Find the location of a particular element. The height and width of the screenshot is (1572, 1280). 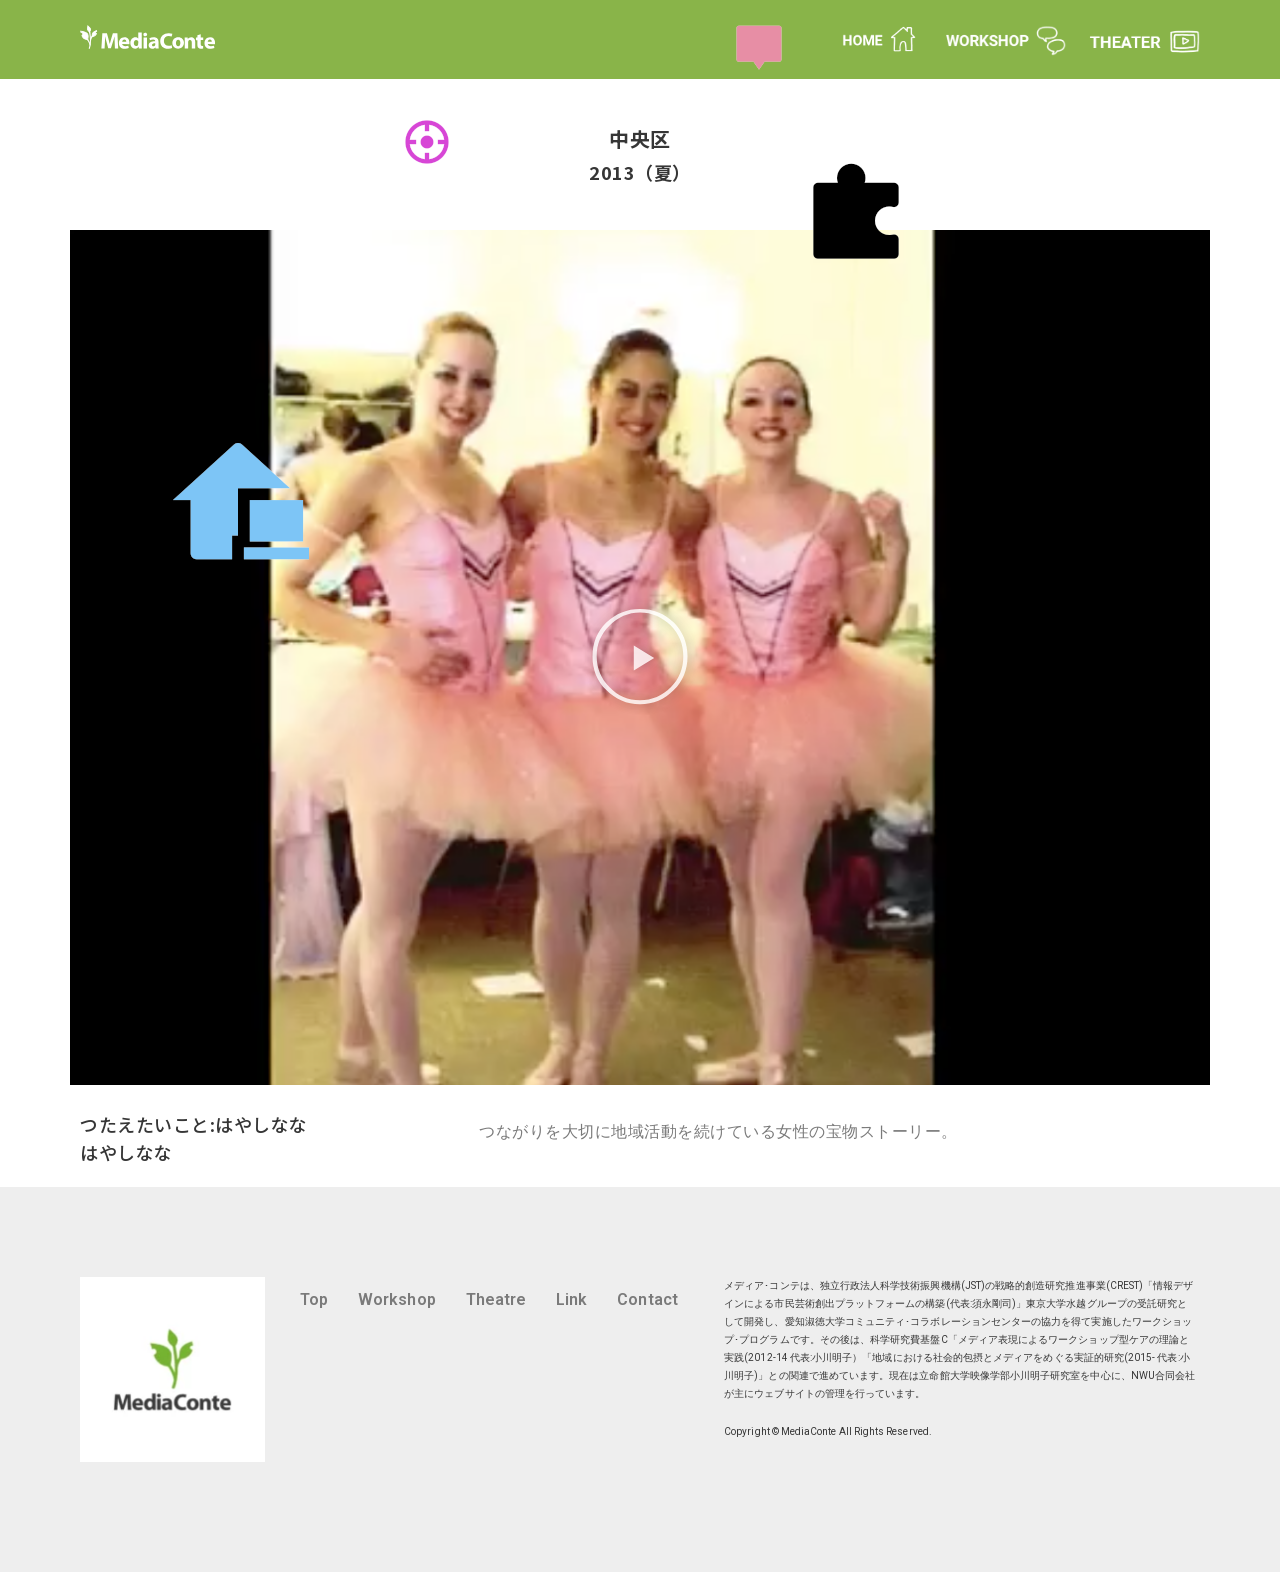

access plugins or extensions is located at coordinates (856, 216).